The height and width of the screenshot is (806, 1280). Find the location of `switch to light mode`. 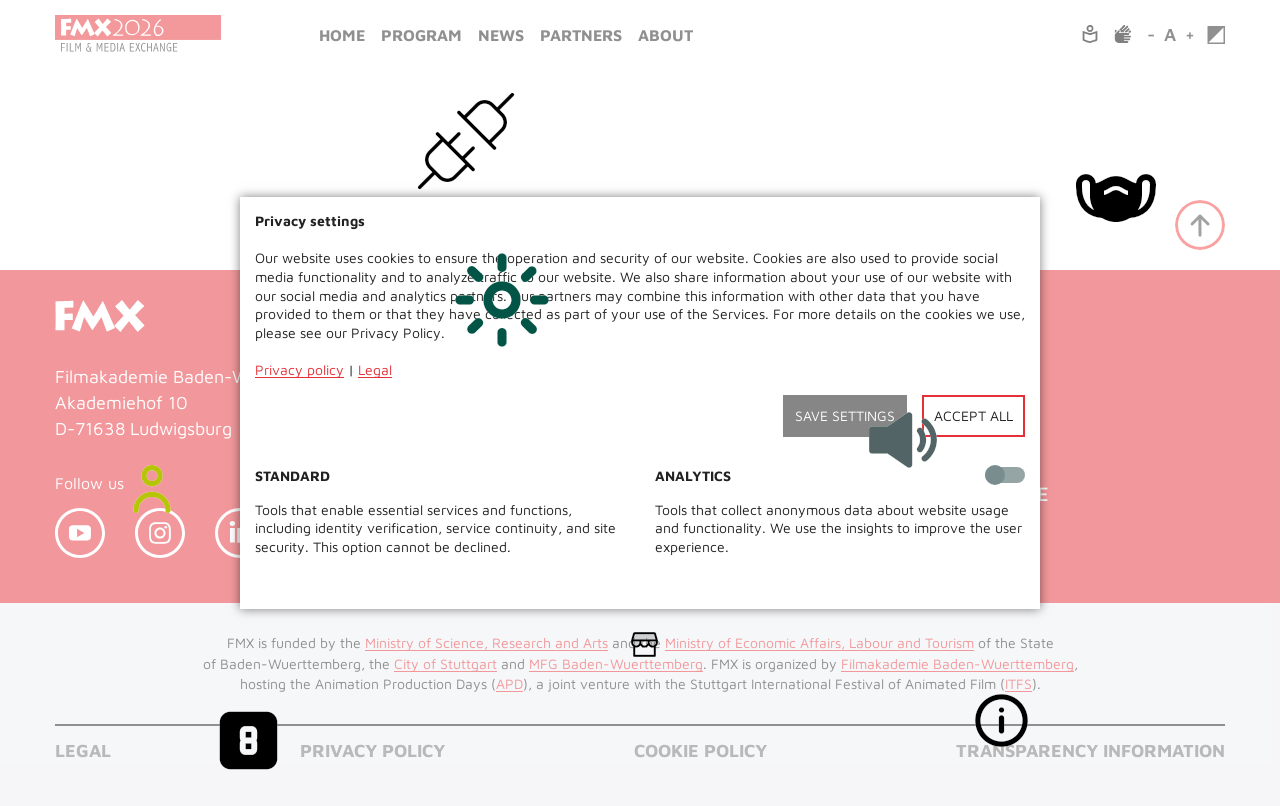

switch to light mode is located at coordinates (502, 300).